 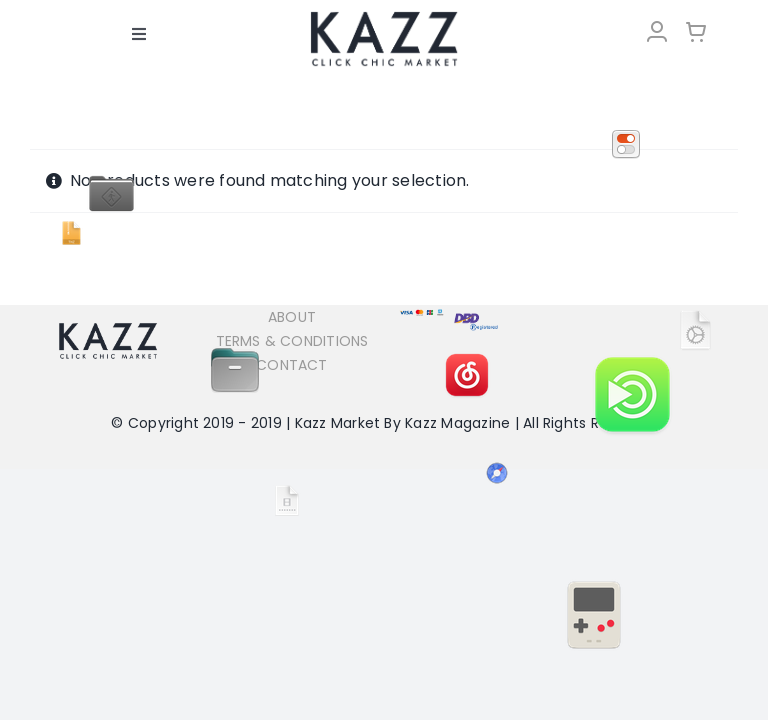 I want to click on a batch file or executable script, so click(x=695, y=330).